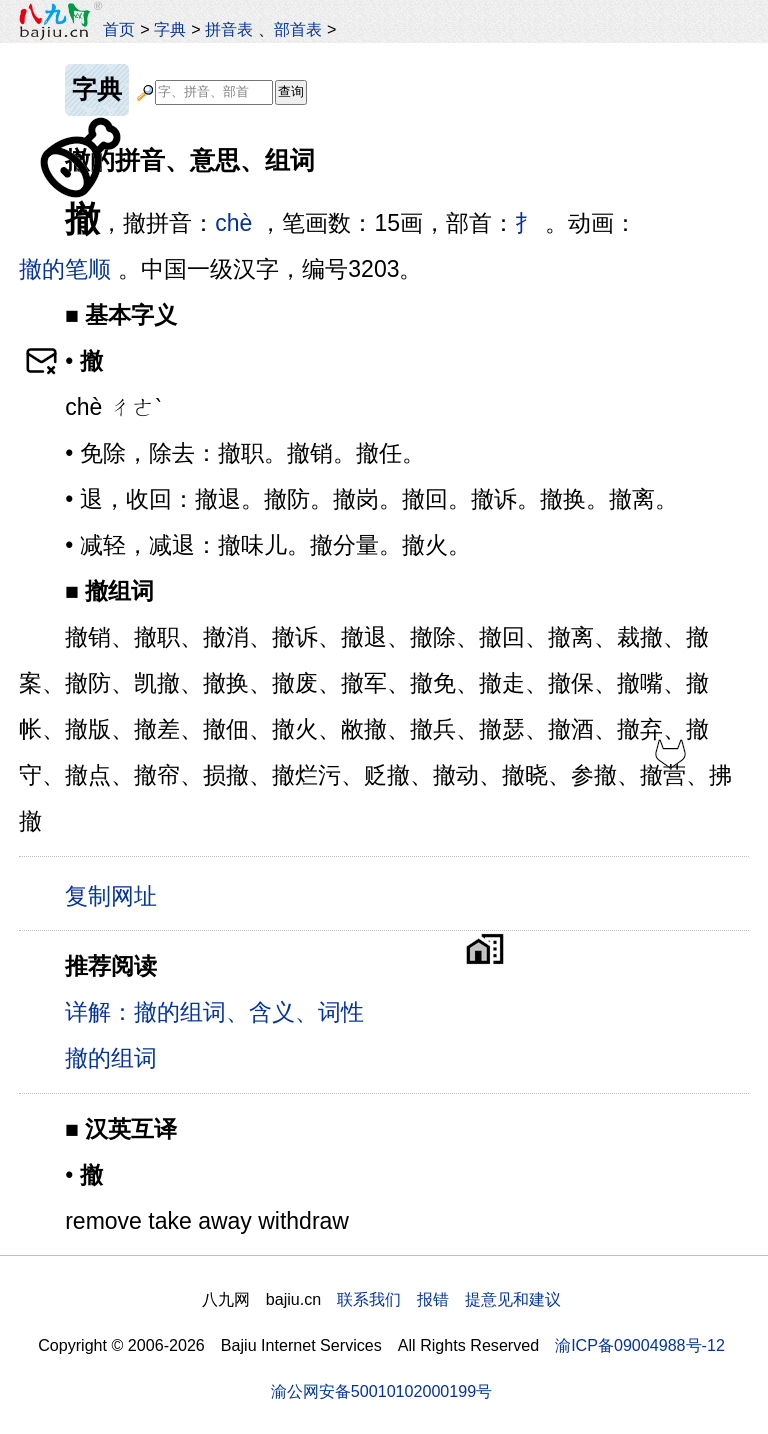 This screenshot has width=768, height=1434. Describe the element at coordinates (485, 949) in the screenshot. I see `switch between home and office work modes` at that location.